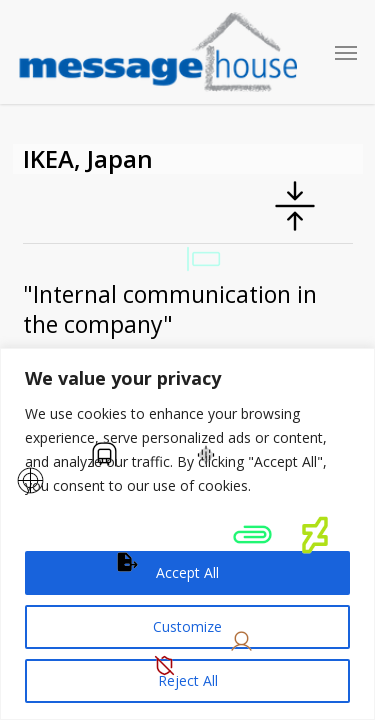 The image size is (375, 720). What do you see at coordinates (206, 455) in the screenshot?
I see `open google podcasts app` at bounding box center [206, 455].